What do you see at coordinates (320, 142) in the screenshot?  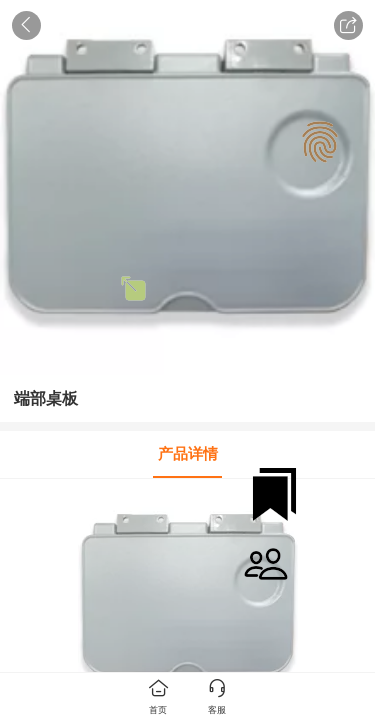 I see `authenticate with fingerprint` at bounding box center [320, 142].